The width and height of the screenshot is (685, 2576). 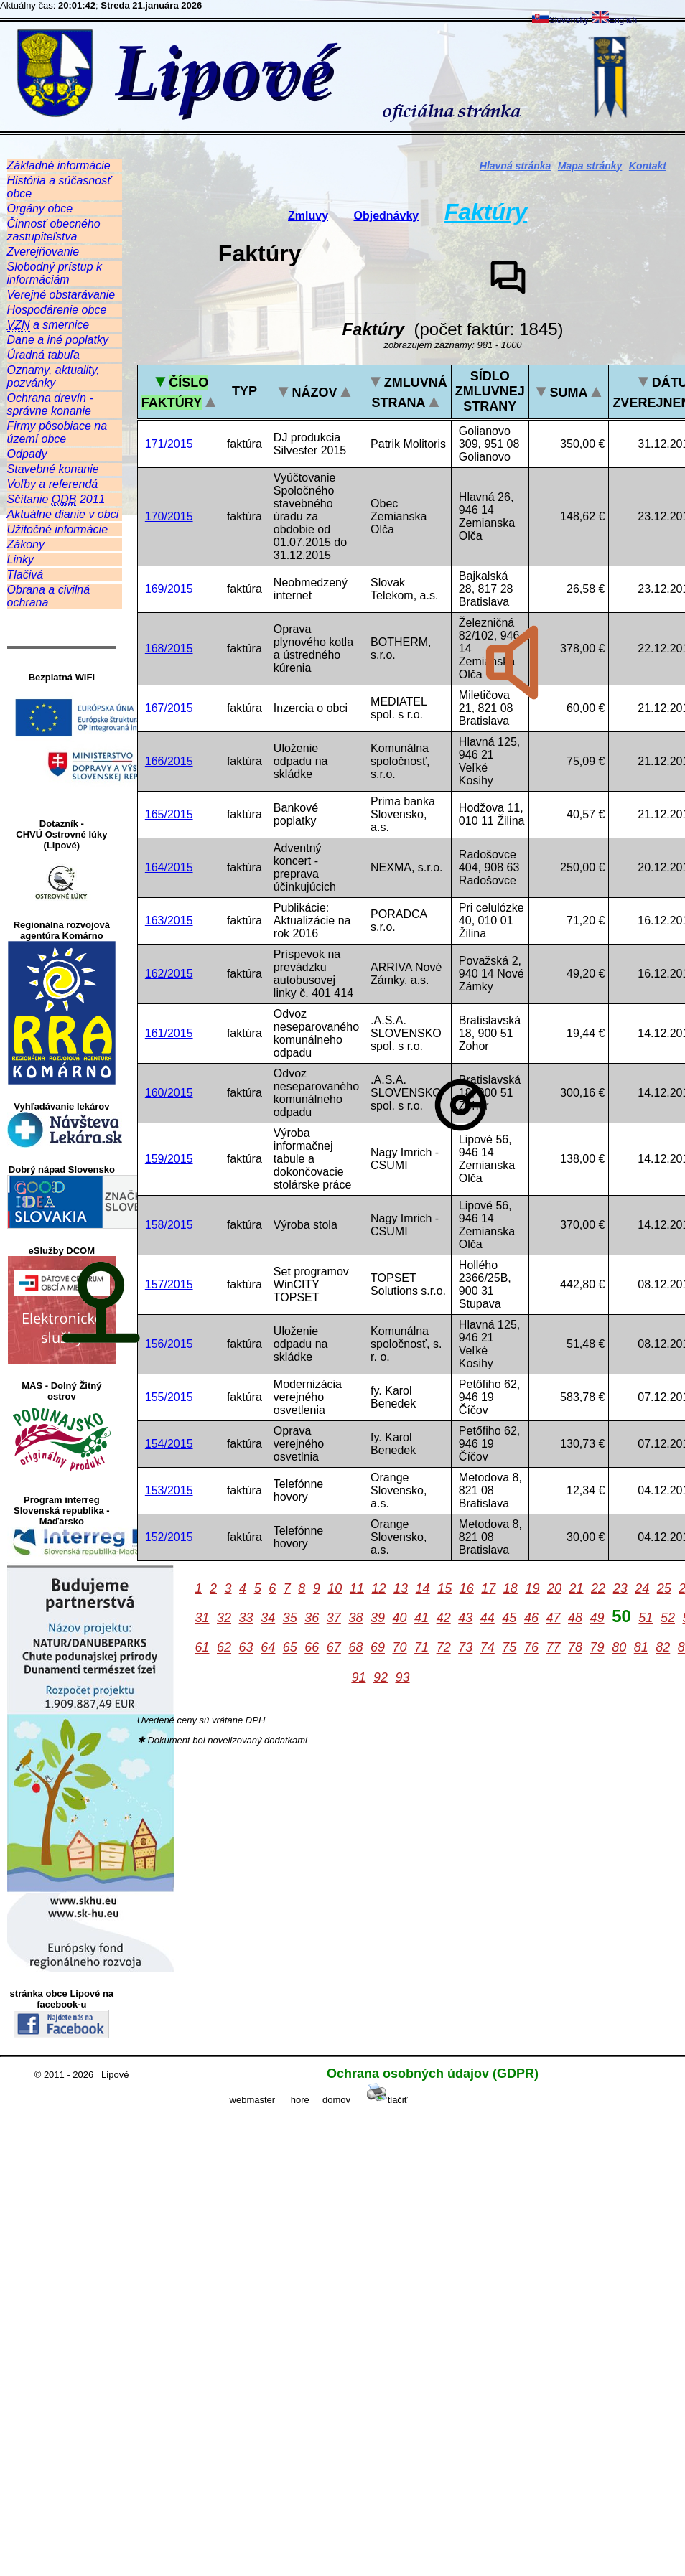 I want to click on mark a location on the map, so click(x=101, y=1303).